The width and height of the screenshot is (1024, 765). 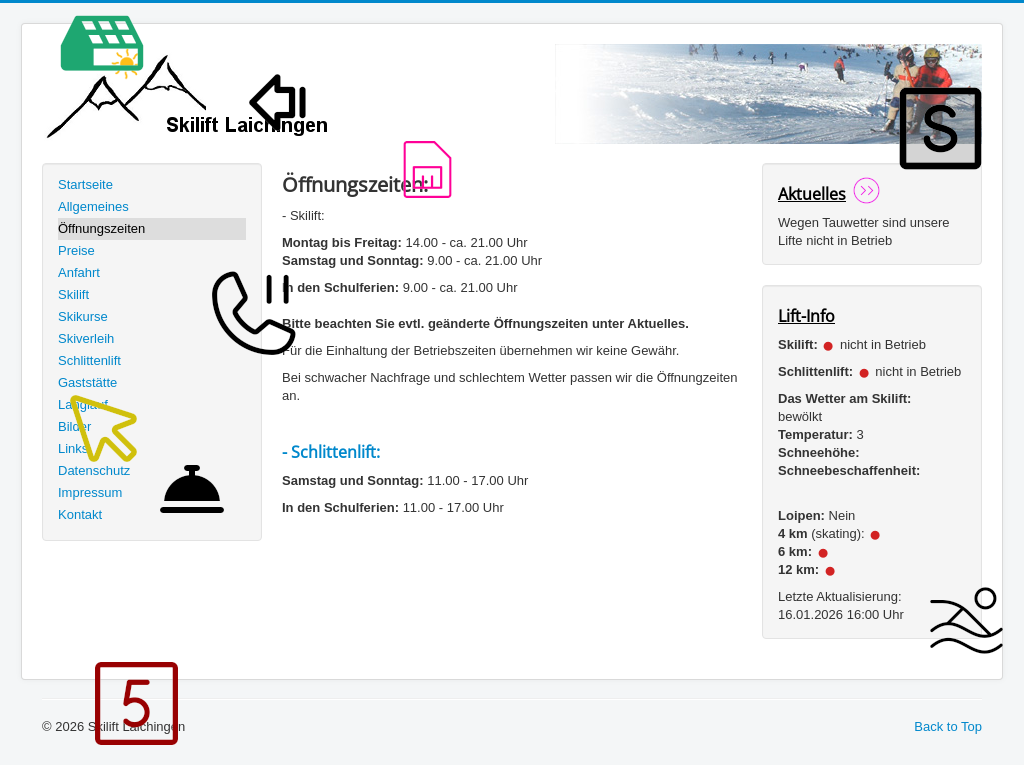 What do you see at coordinates (279, 102) in the screenshot?
I see `go back to the previous screen` at bounding box center [279, 102].